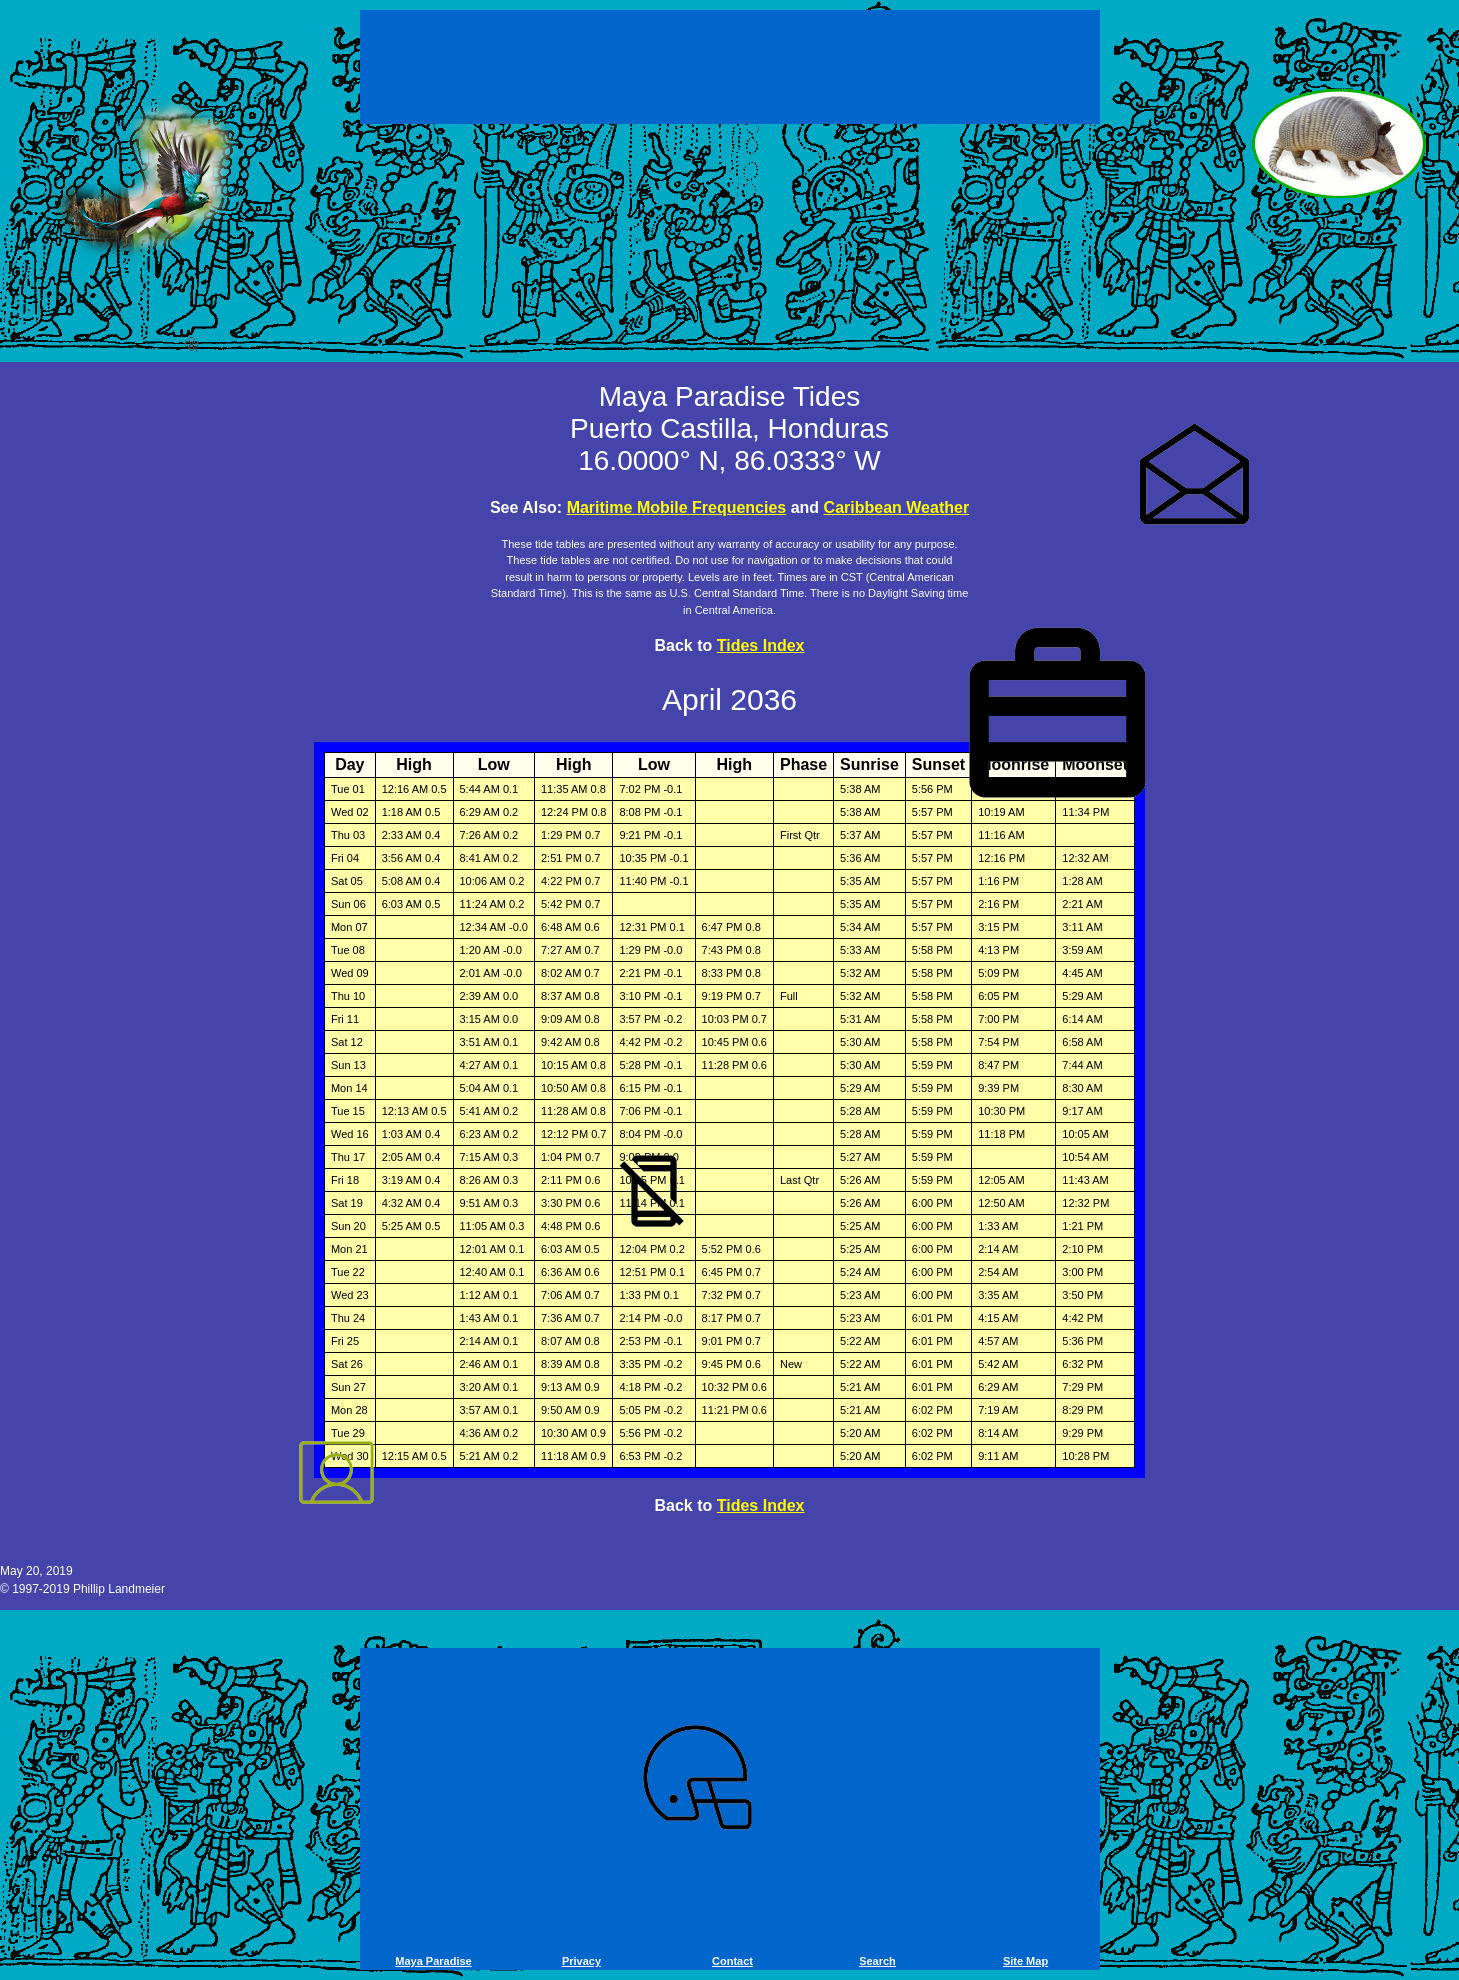 This screenshot has width=1459, height=1980. I want to click on view user profile, so click(336, 1472).